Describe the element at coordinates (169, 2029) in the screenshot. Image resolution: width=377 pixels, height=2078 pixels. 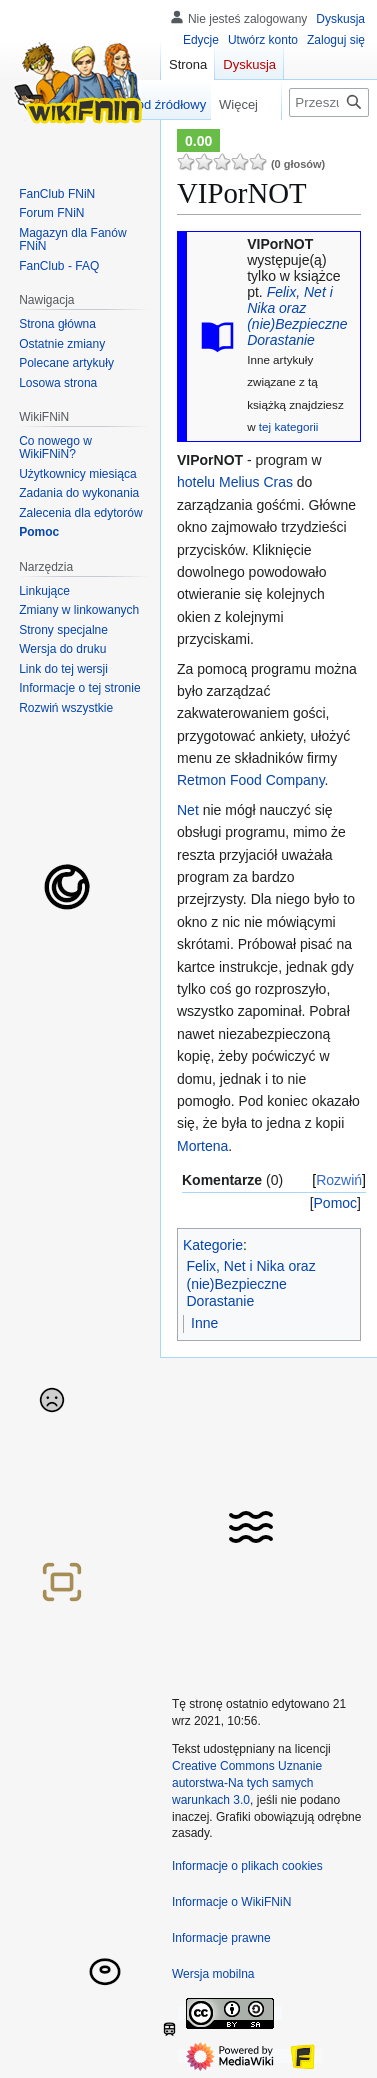
I see `view train schedules or routes` at that location.